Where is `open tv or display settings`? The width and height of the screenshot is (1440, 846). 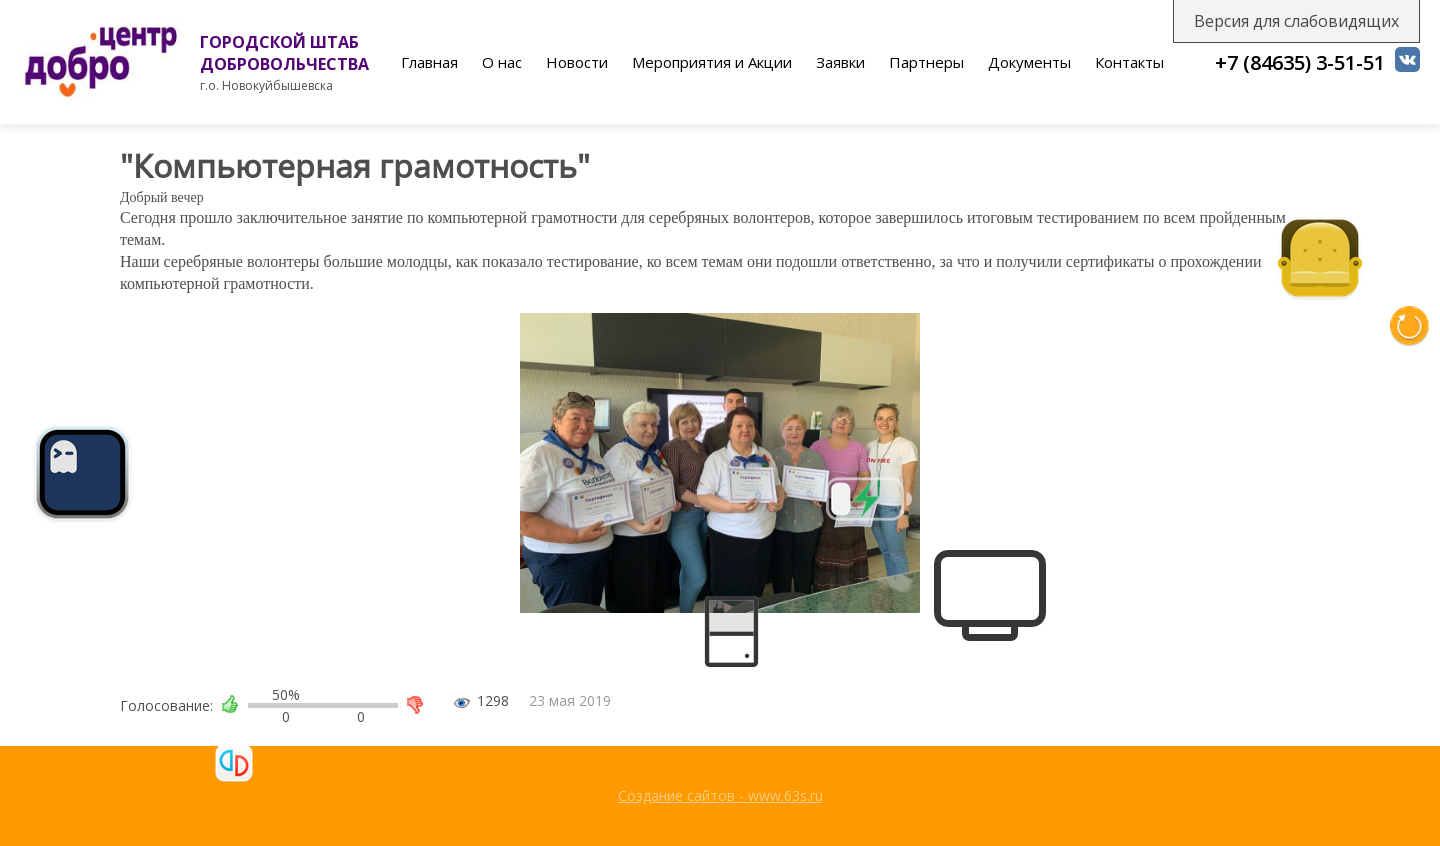
open tv or display settings is located at coordinates (990, 592).